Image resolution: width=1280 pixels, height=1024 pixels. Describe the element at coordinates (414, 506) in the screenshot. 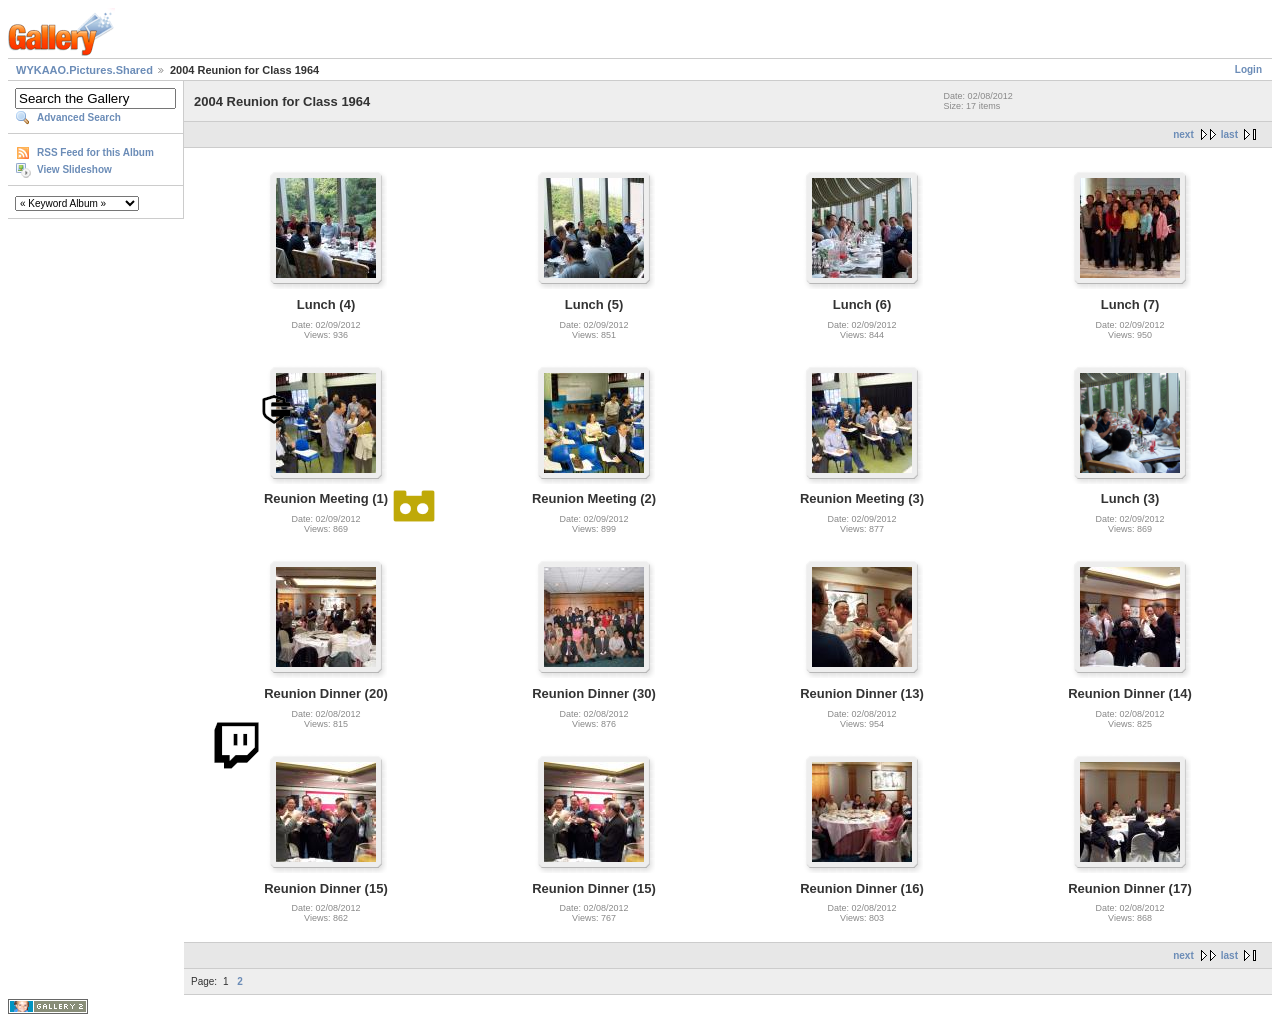

I see `simplybuilt brand logo` at that location.